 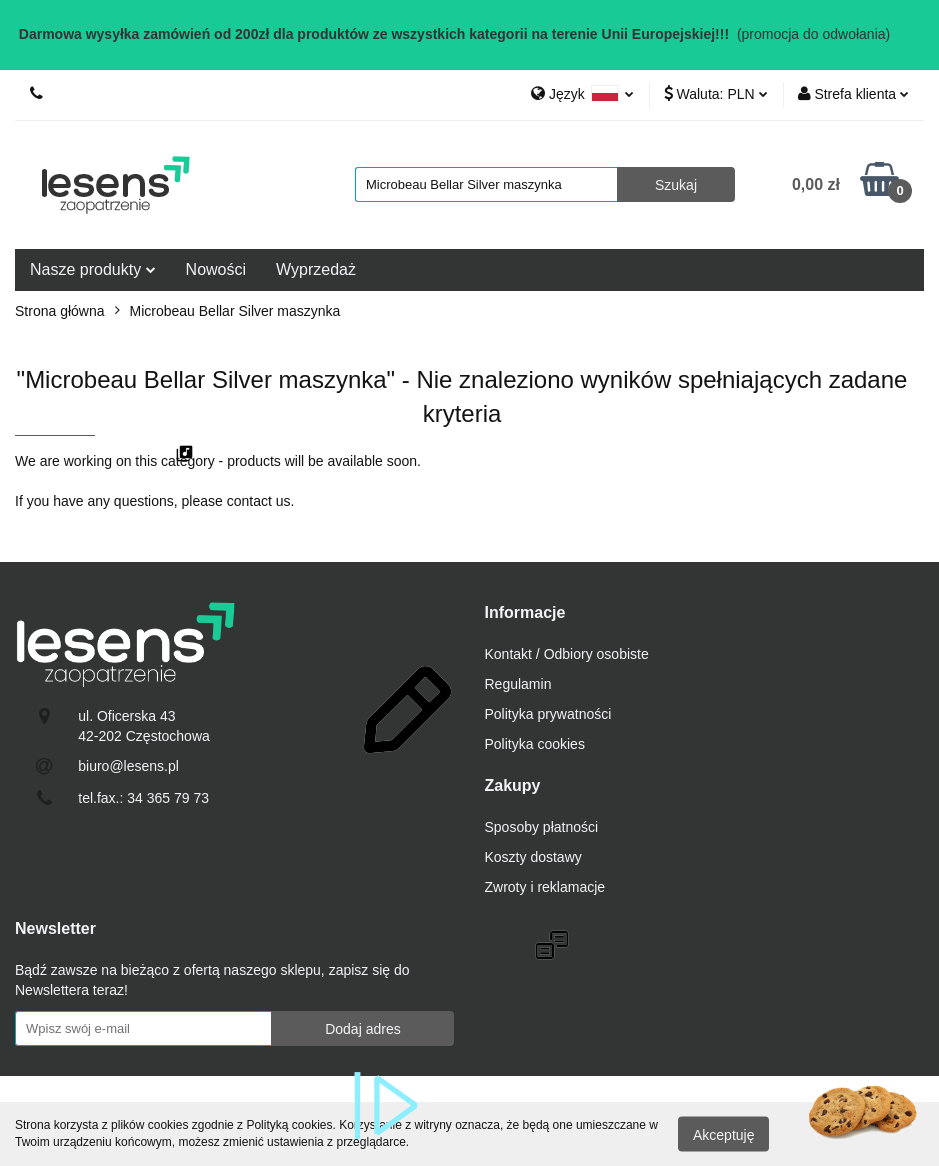 I want to click on indicates an enumeration type in code, so click(x=552, y=945).